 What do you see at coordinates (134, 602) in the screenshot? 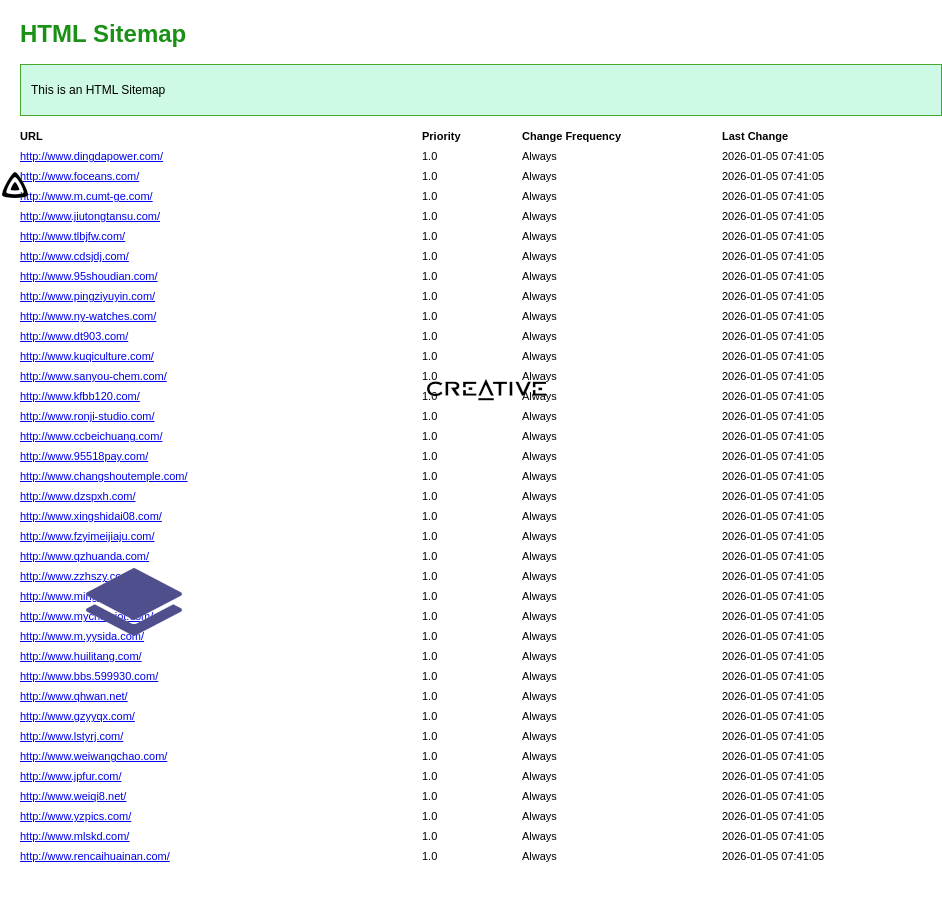
I see `open remove.bg background removal tool` at bounding box center [134, 602].